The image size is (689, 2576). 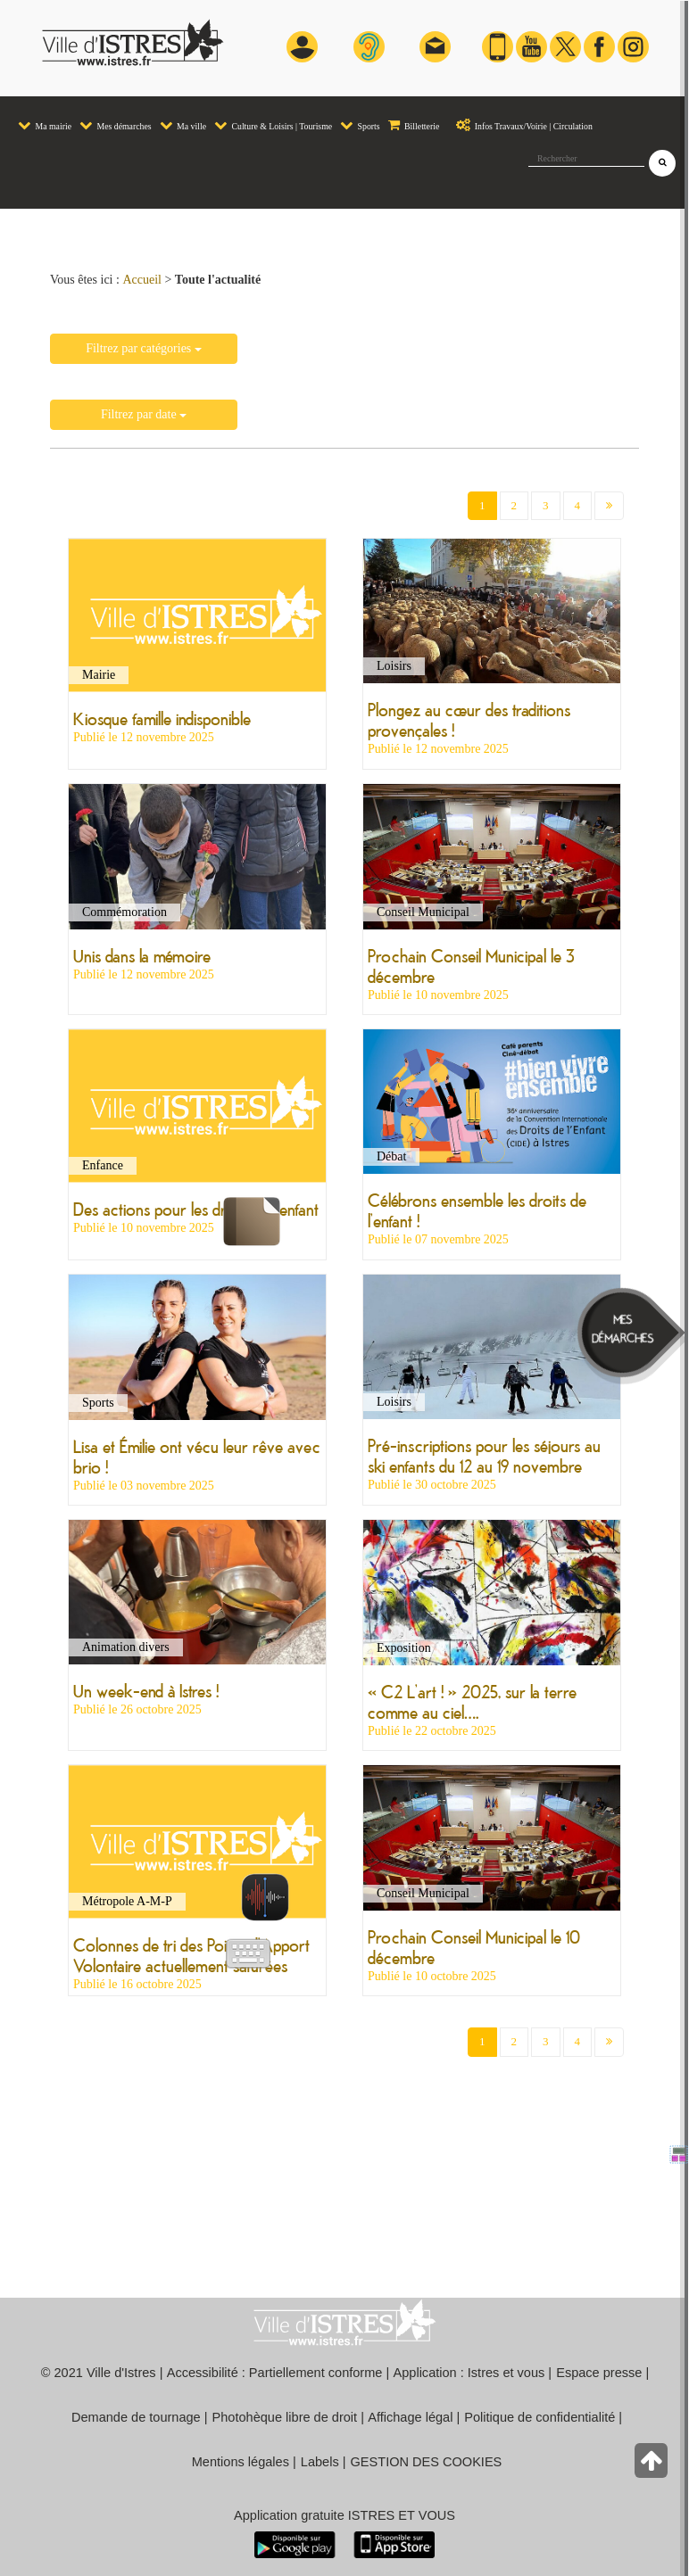 What do you see at coordinates (678, 2154) in the screenshot?
I see `select all items in the current view` at bounding box center [678, 2154].